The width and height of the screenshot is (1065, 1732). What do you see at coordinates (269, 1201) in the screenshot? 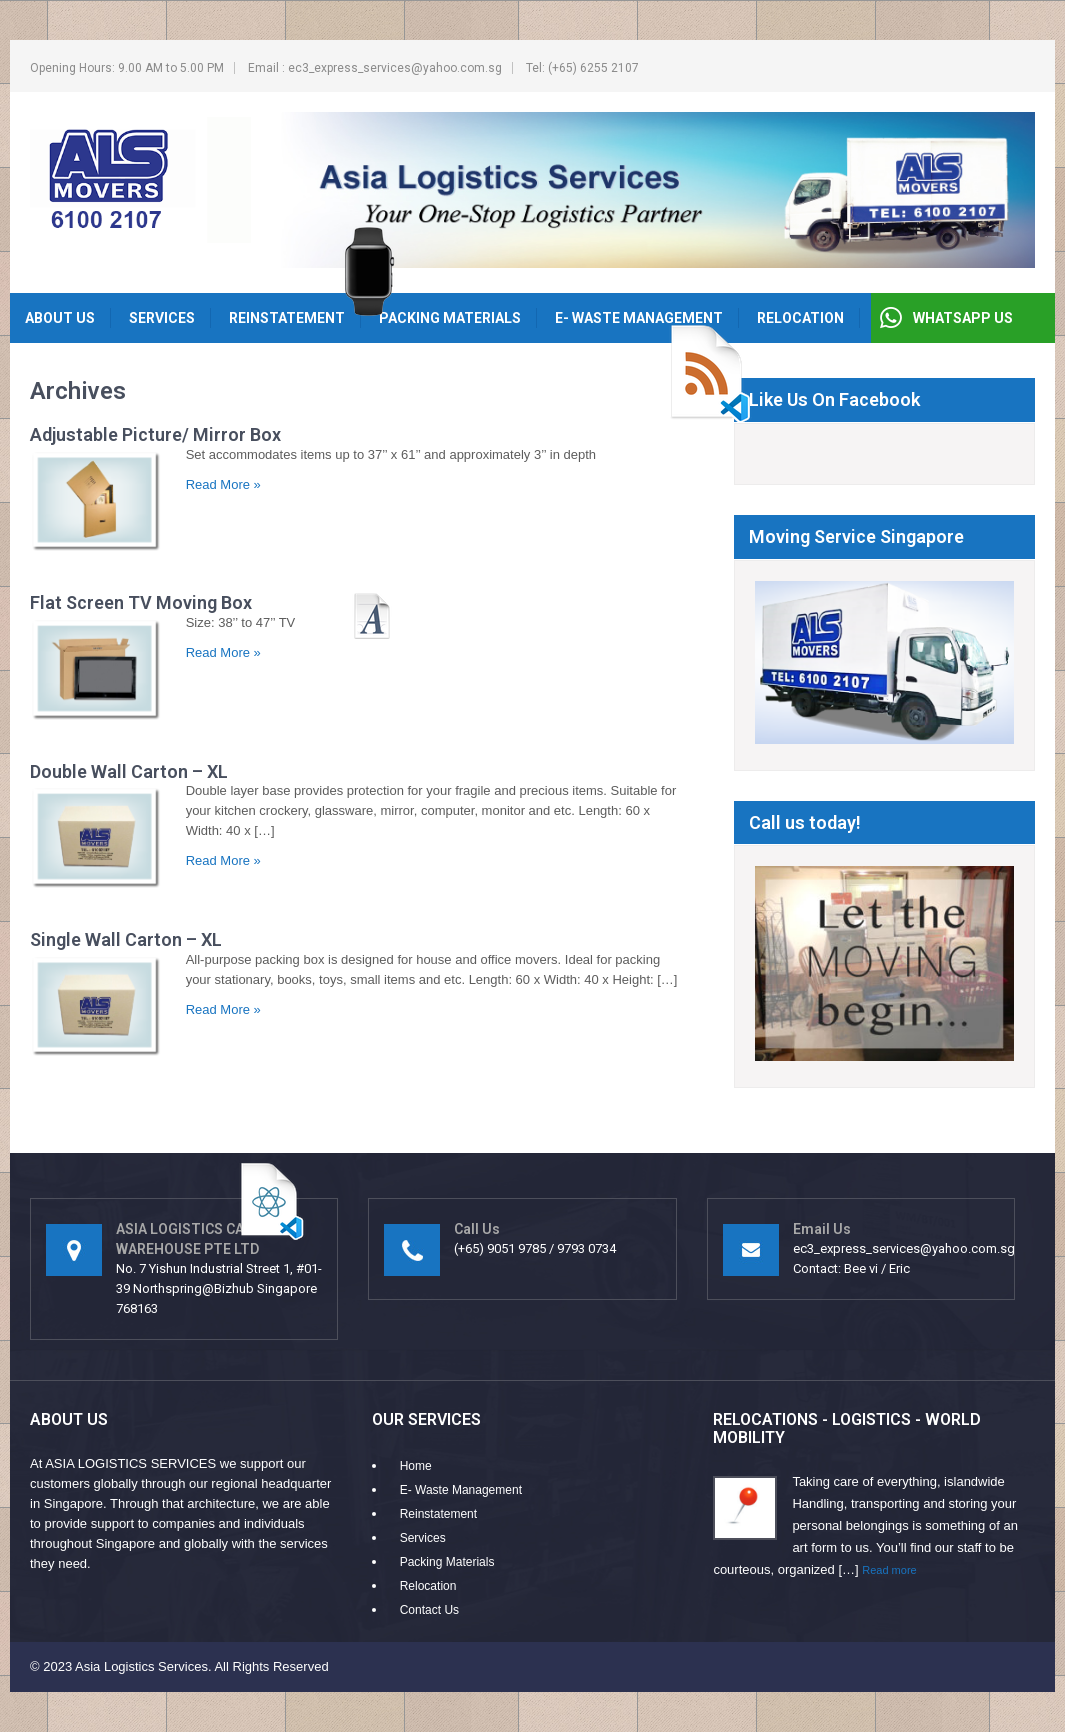
I see `open a React JavaScript file` at bounding box center [269, 1201].